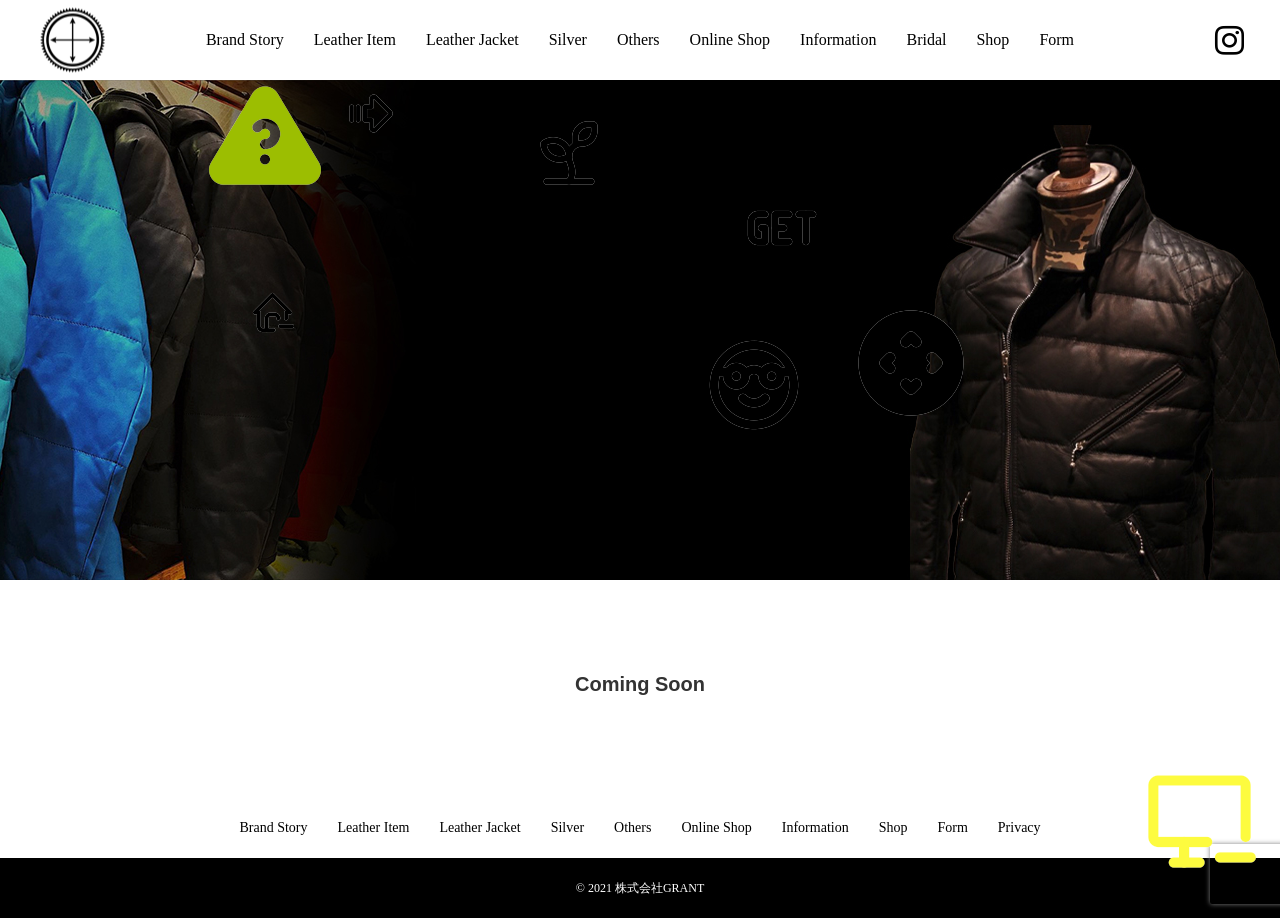 The image size is (1280, 918). What do you see at coordinates (782, 228) in the screenshot?
I see `indicates an HTTP GET request method` at bounding box center [782, 228].